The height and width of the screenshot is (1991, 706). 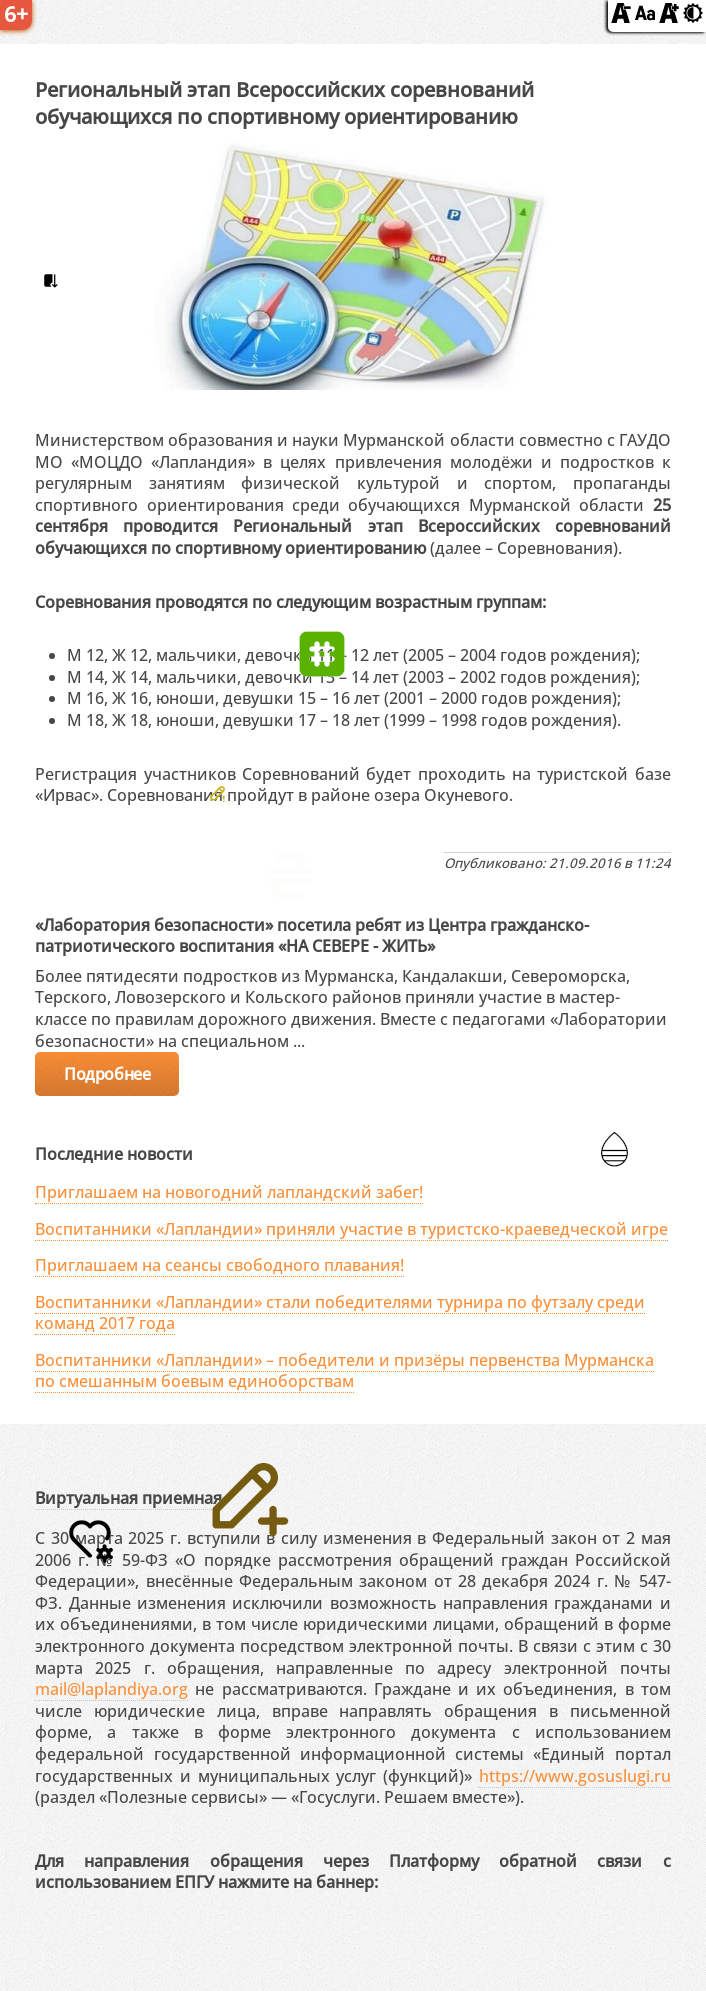 What do you see at coordinates (90, 1539) in the screenshot?
I see `manage favorites settings` at bounding box center [90, 1539].